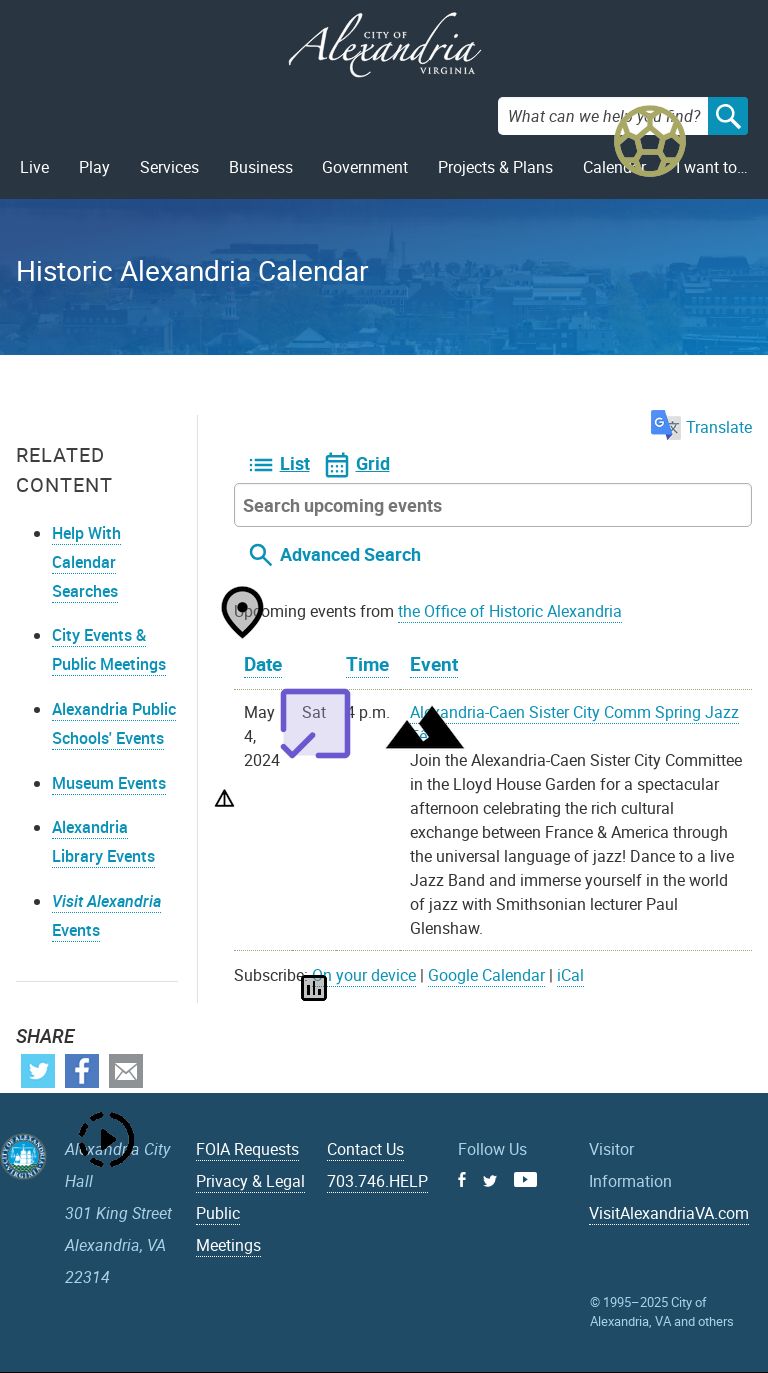 The width and height of the screenshot is (768, 1373). What do you see at coordinates (650, 141) in the screenshot?
I see `access sports or football content` at bounding box center [650, 141].